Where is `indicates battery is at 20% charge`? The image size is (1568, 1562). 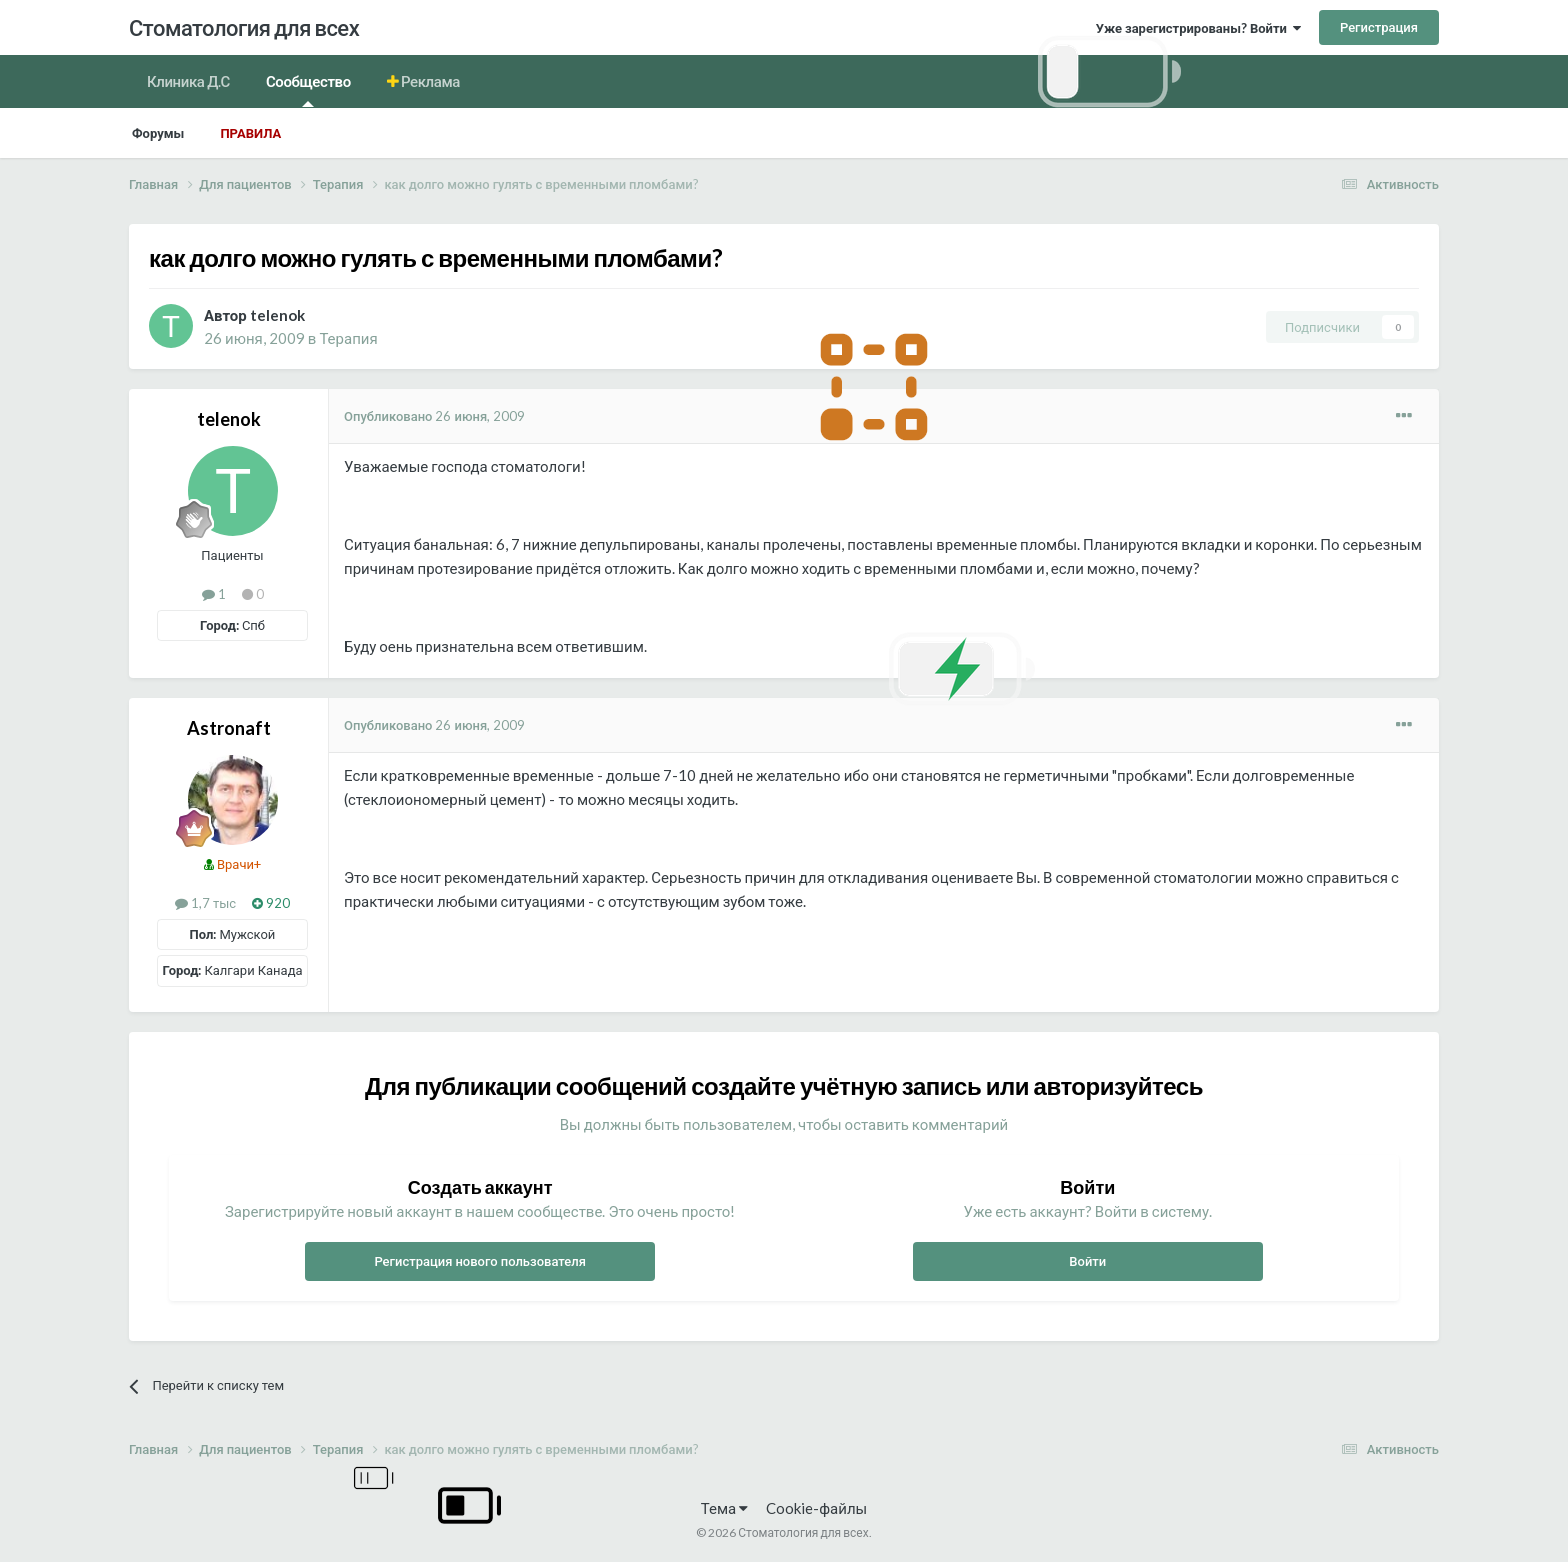
indicates battery is at 20% charge is located at coordinates (1109, 71).